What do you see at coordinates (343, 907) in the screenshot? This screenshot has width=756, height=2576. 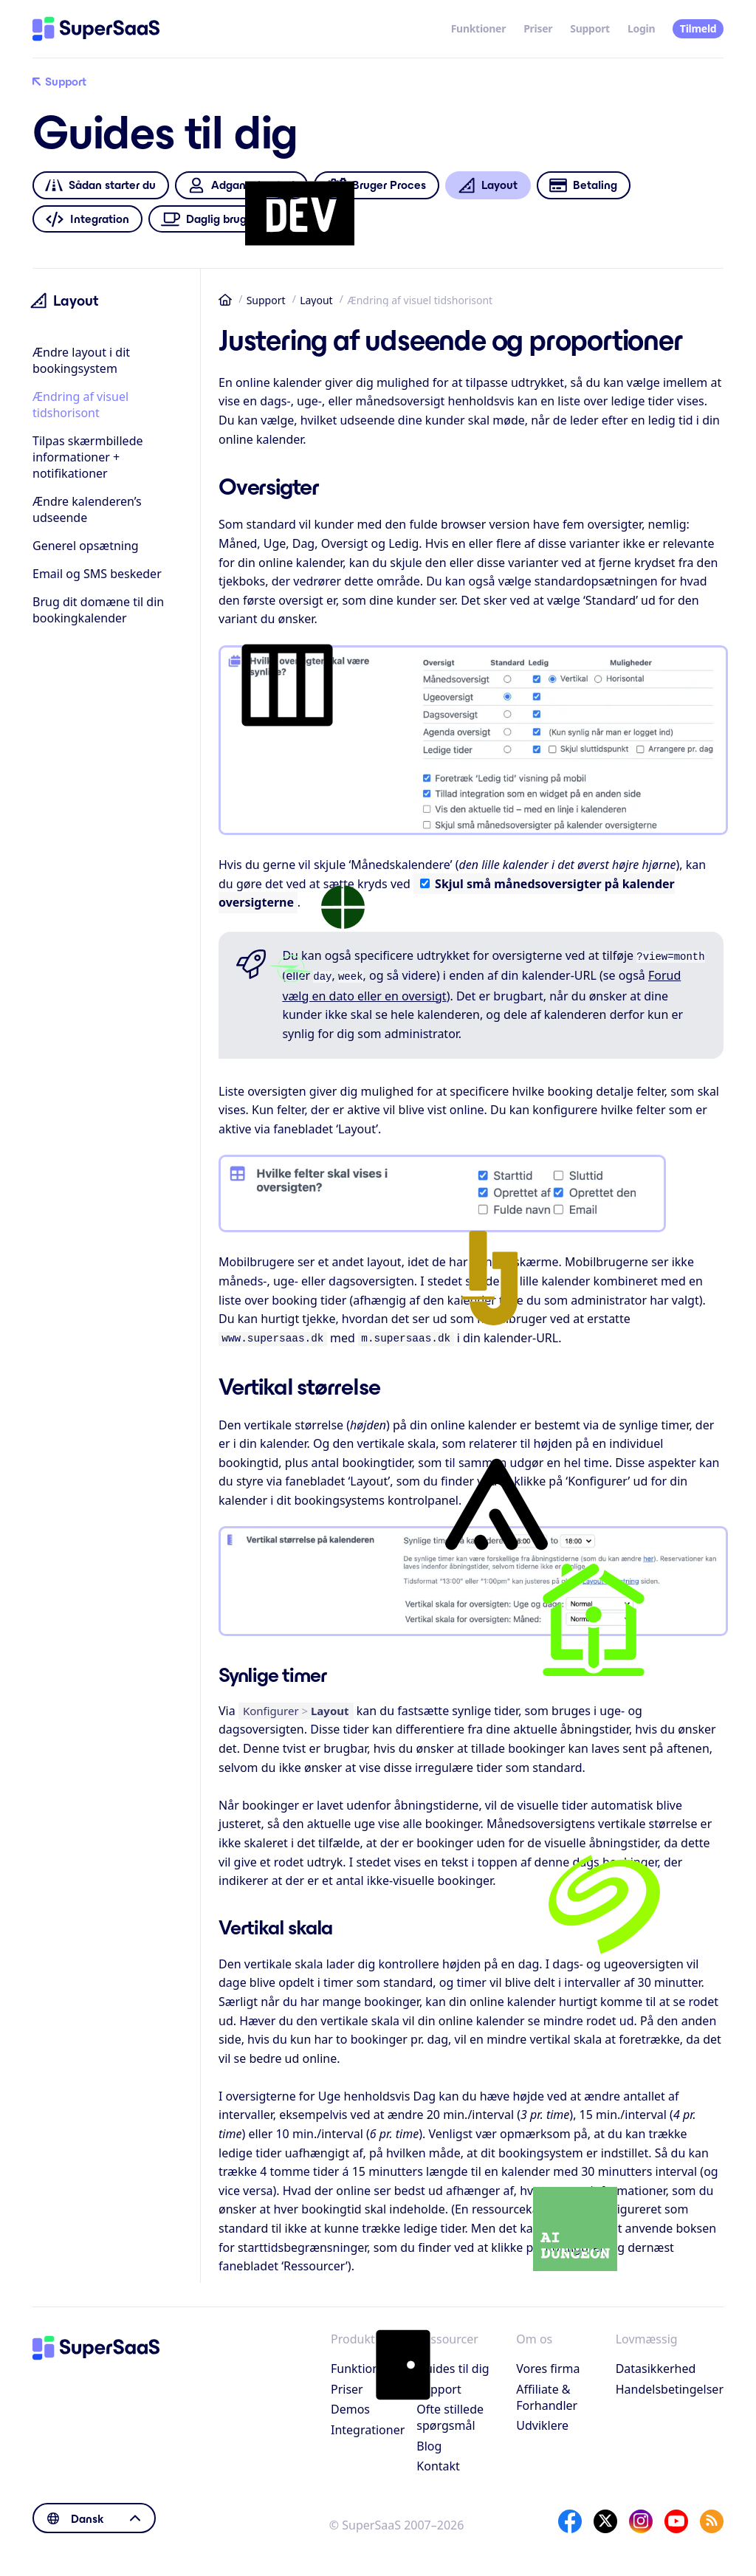 I see `quarto publishing system logo` at bounding box center [343, 907].